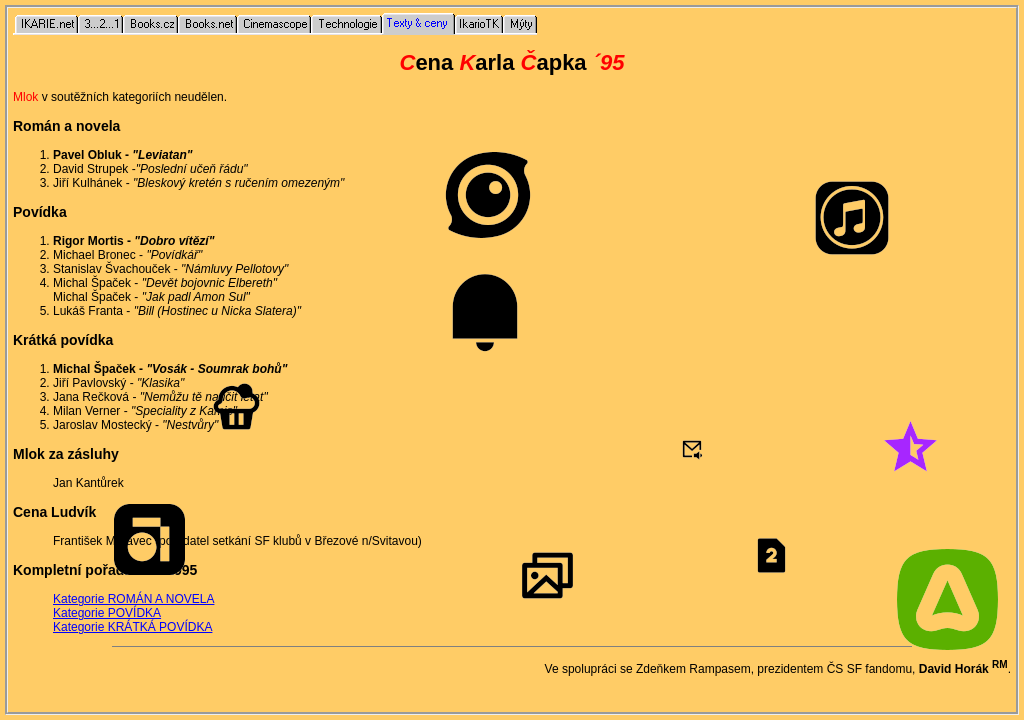  Describe the element at coordinates (149, 539) in the screenshot. I see `open the Anytype app` at that location.